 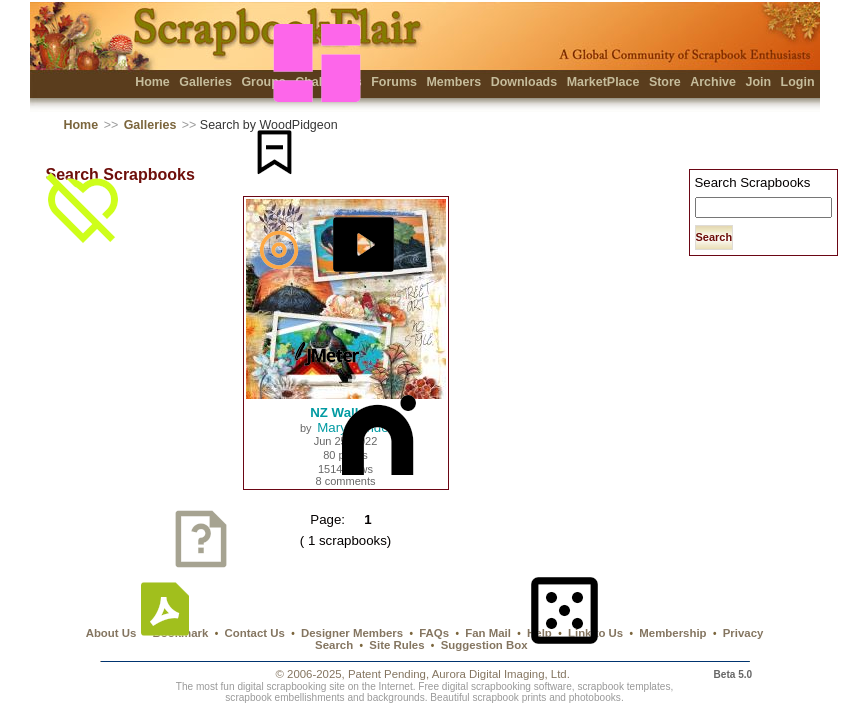 What do you see at coordinates (326, 354) in the screenshot?
I see `apache jmeter application logo` at bounding box center [326, 354].